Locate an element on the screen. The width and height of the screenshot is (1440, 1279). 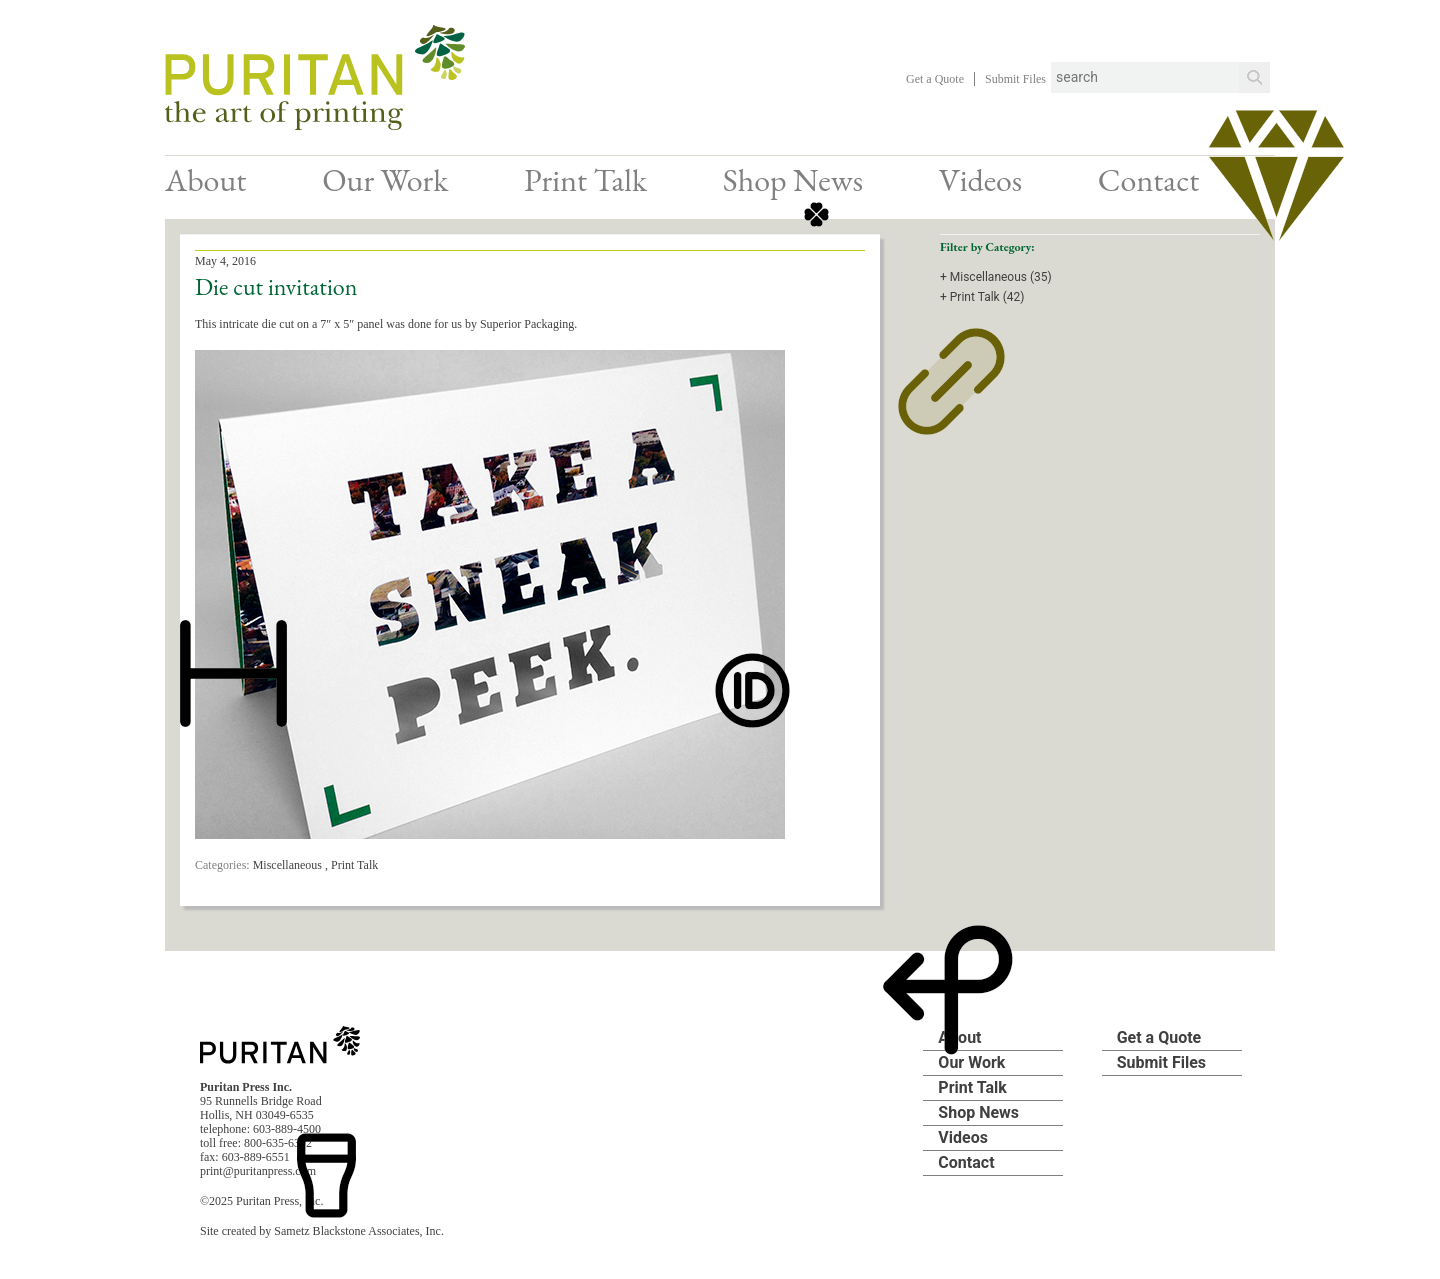
apply heading text formatting is located at coordinates (233, 673).